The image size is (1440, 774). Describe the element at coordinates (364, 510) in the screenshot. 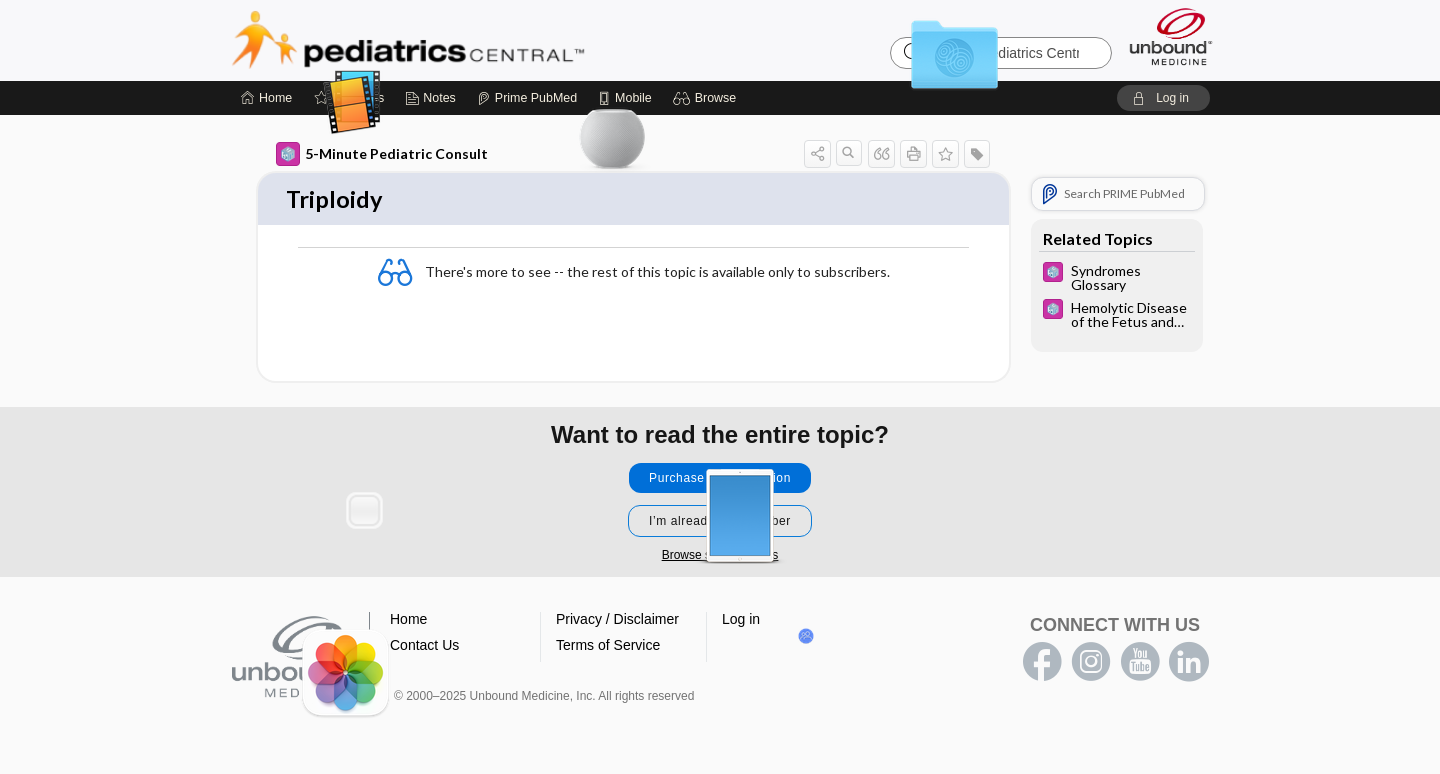

I see `access your media library` at that location.